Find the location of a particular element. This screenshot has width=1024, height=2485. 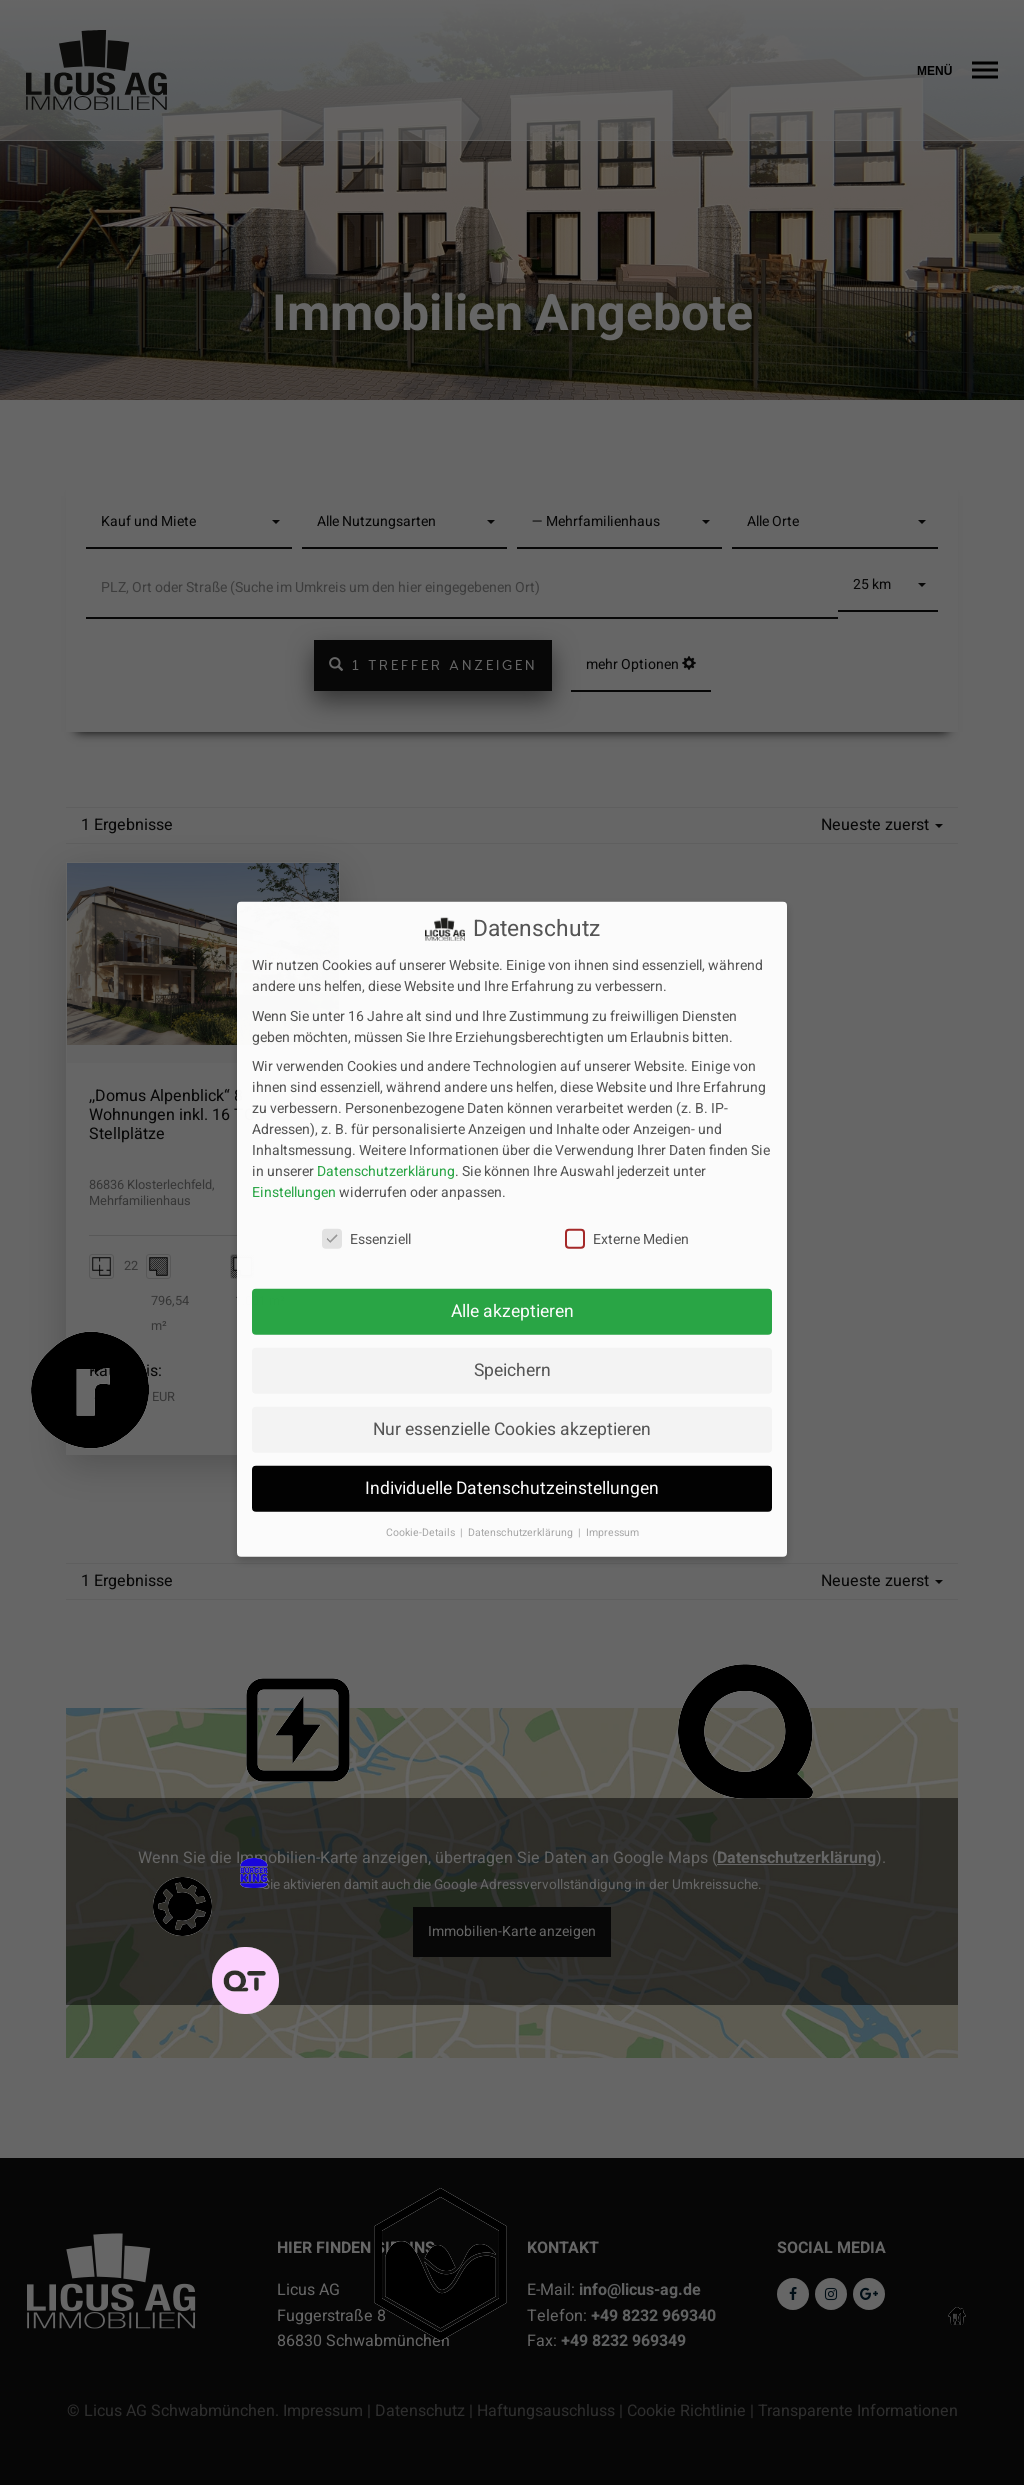

open the Ravelry app is located at coordinates (90, 1390).